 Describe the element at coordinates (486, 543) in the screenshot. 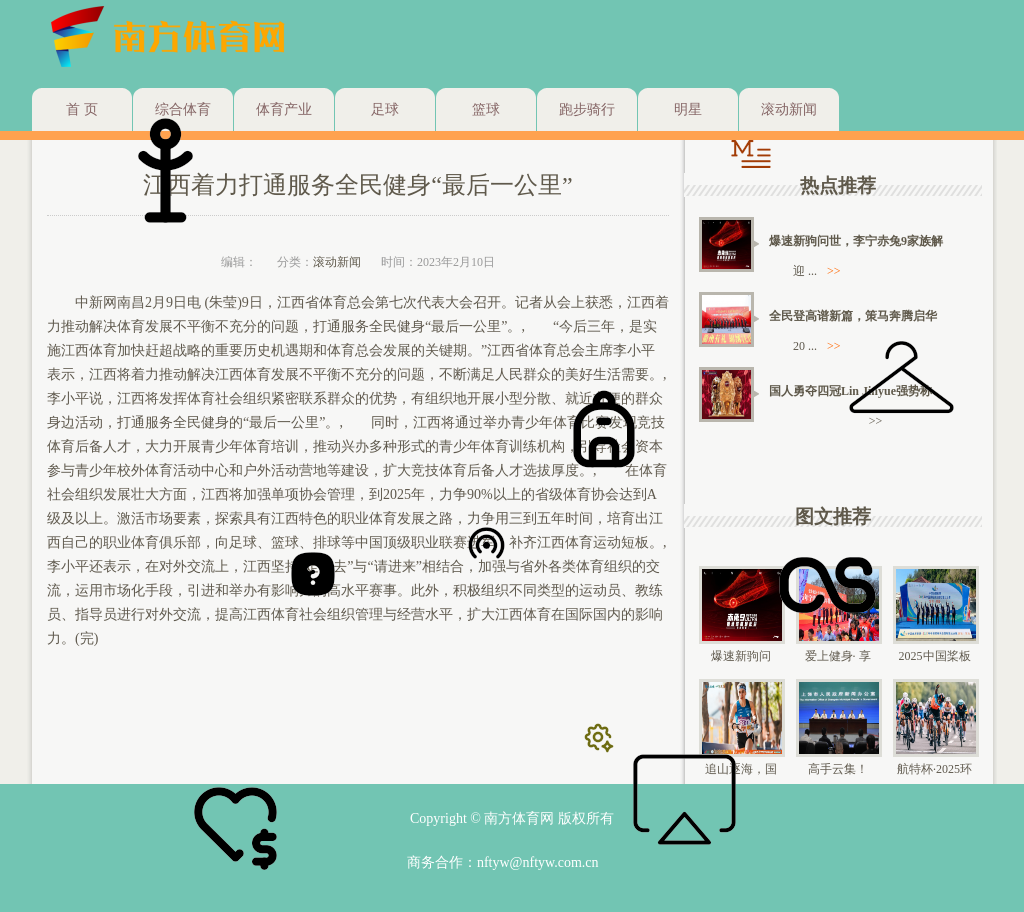

I see `start a live broadcast or stream` at that location.